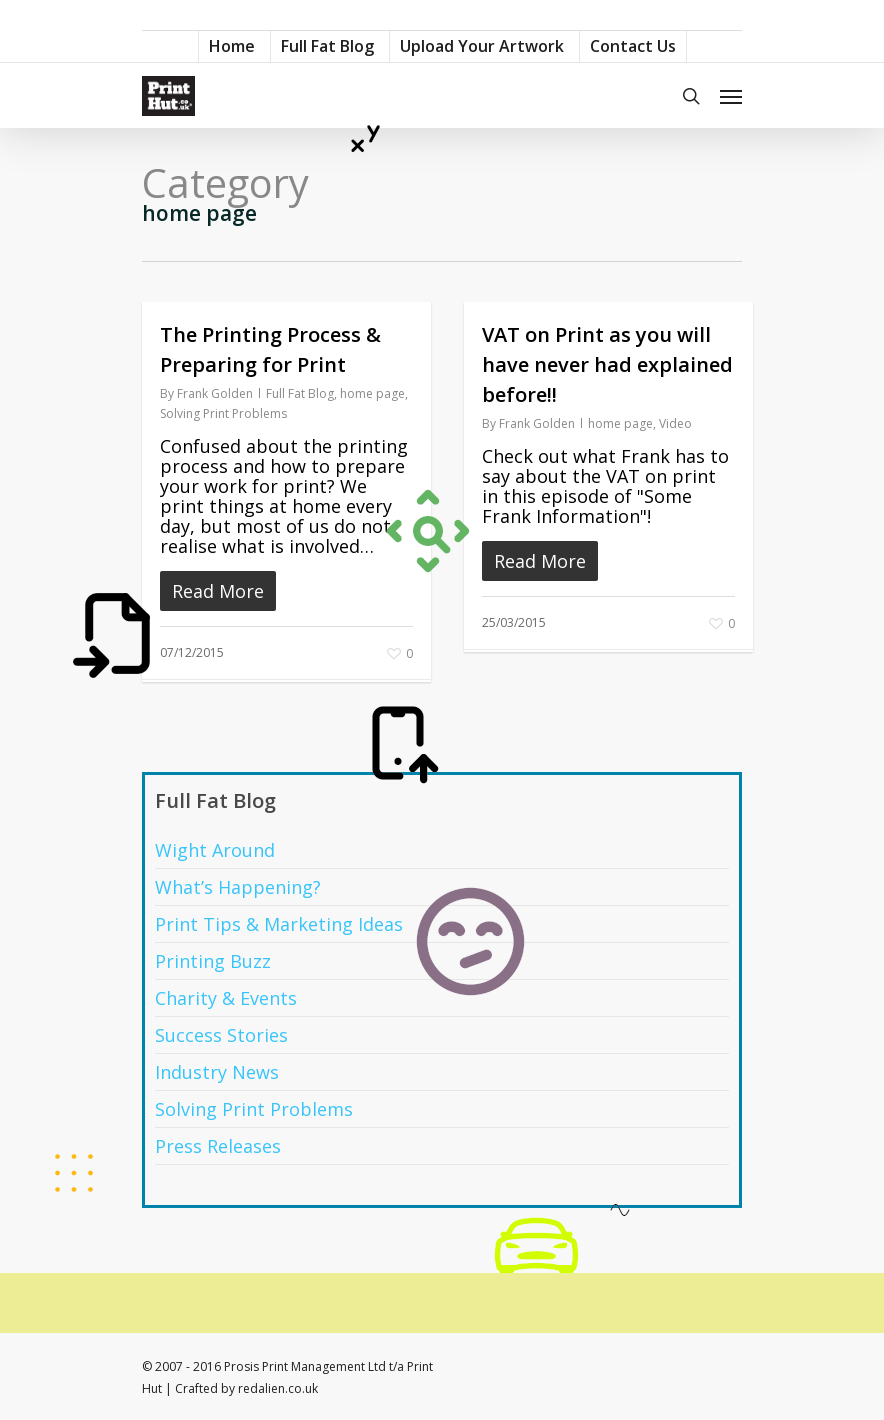 This screenshot has height=1420, width=884. What do you see at coordinates (398, 743) in the screenshot?
I see `upload from mobile device` at bounding box center [398, 743].